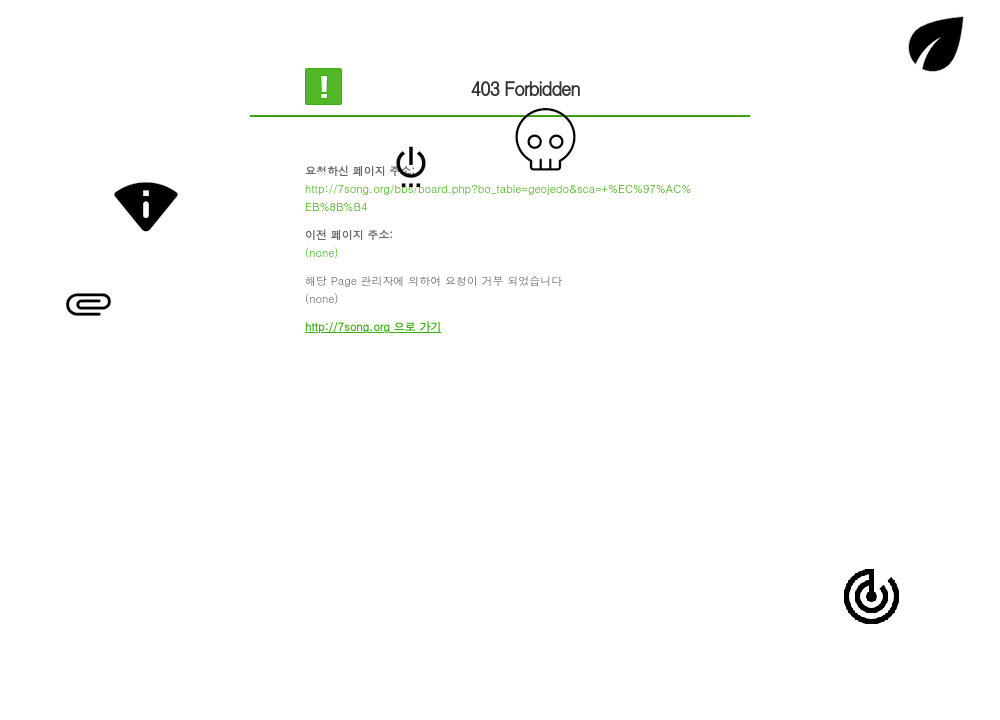  Describe the element at coordinates (545, 140) in the screenshot. I see `indicates dangerous or hazardous content` at that location.